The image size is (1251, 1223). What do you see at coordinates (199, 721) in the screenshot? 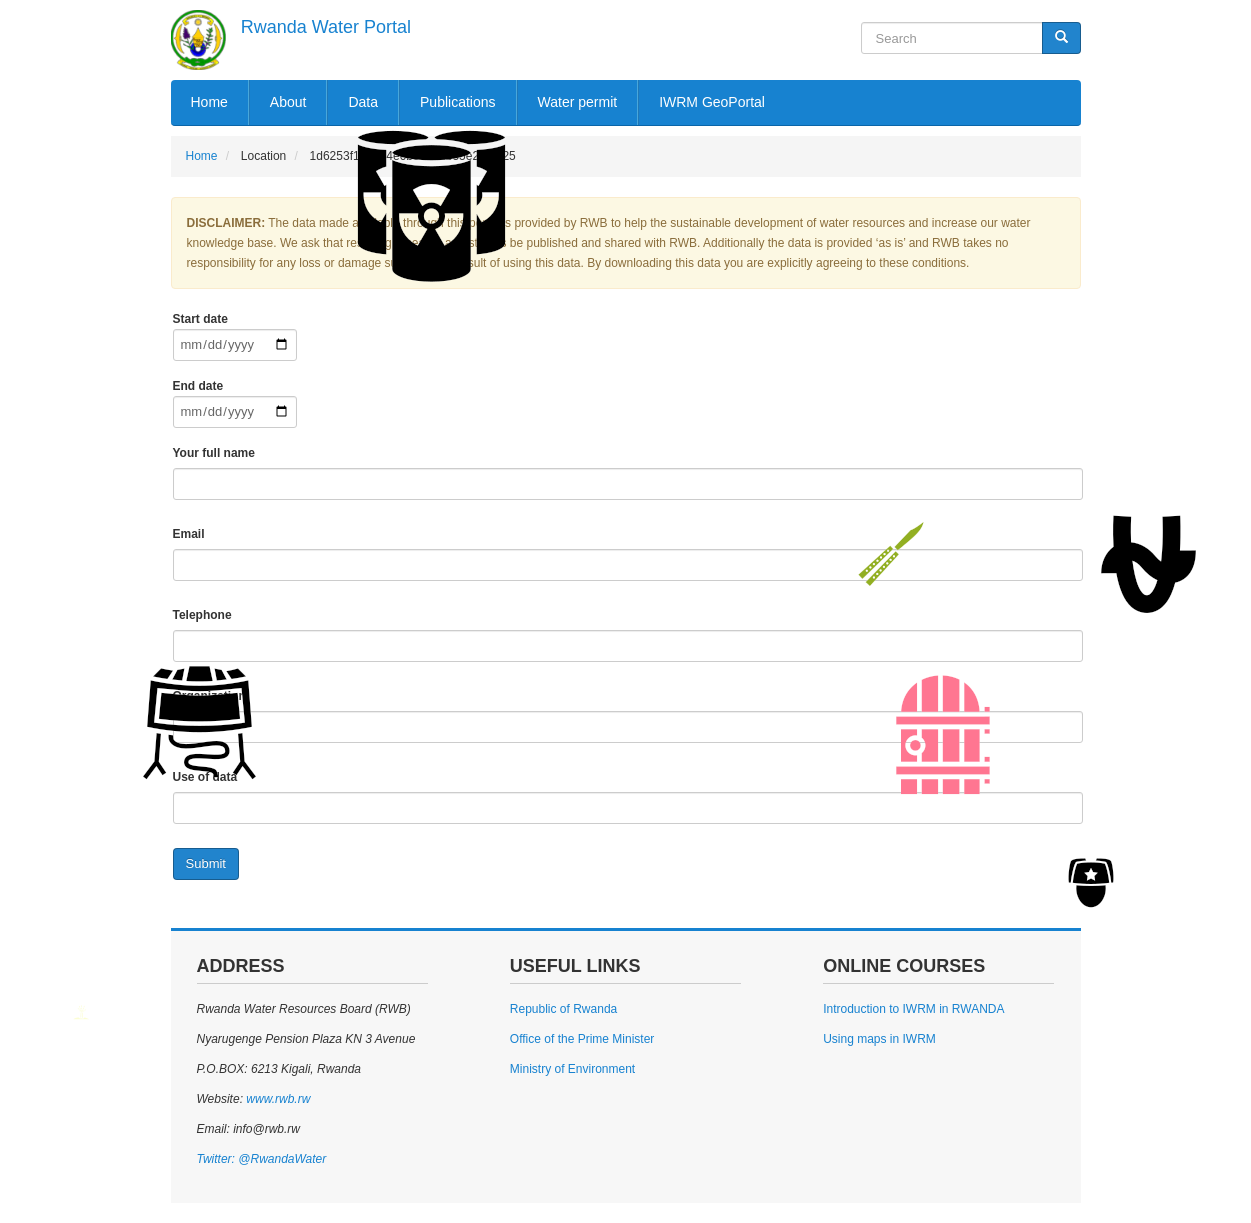
I see `select claymore mine weapon or trap` at bounding box center [199, 721].